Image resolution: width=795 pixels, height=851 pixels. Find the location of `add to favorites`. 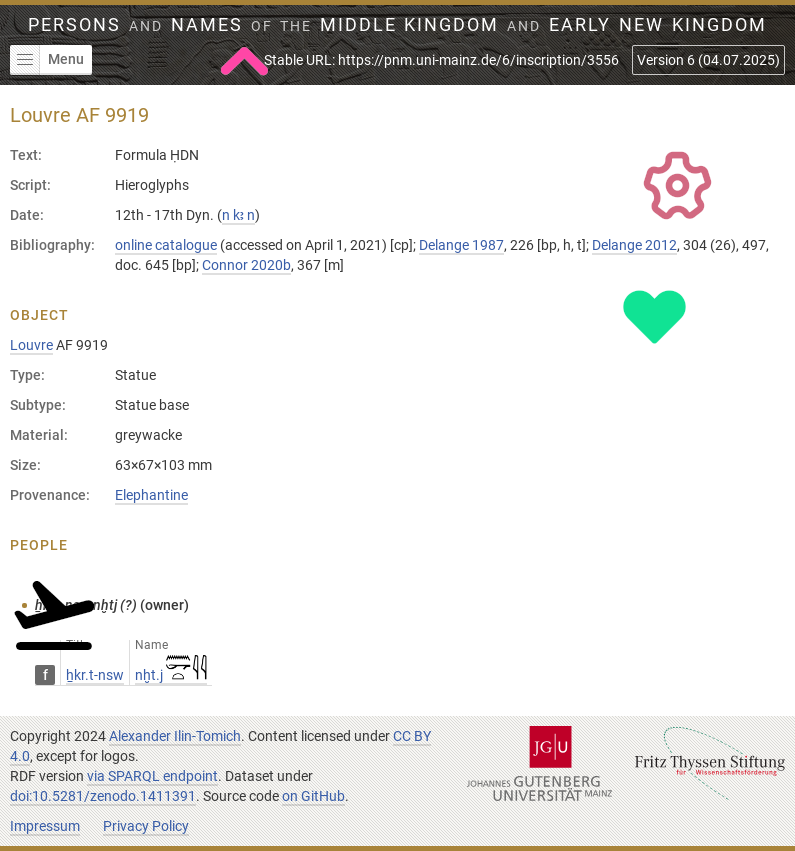

add to favorites is located at coordinates (654, 315).